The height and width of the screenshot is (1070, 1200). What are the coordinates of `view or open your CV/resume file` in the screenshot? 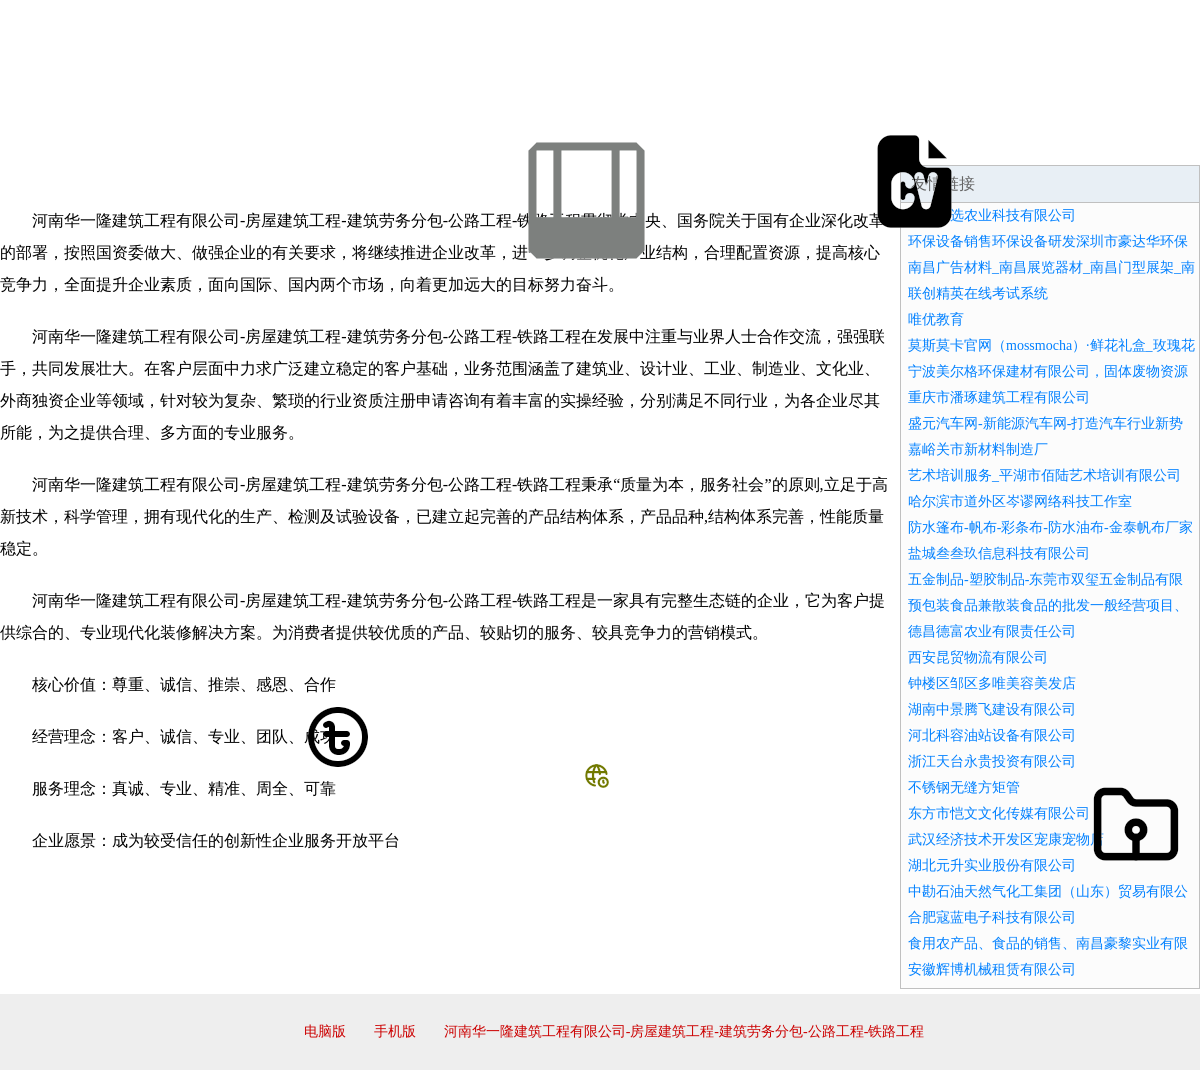 It's located at (914, 181).